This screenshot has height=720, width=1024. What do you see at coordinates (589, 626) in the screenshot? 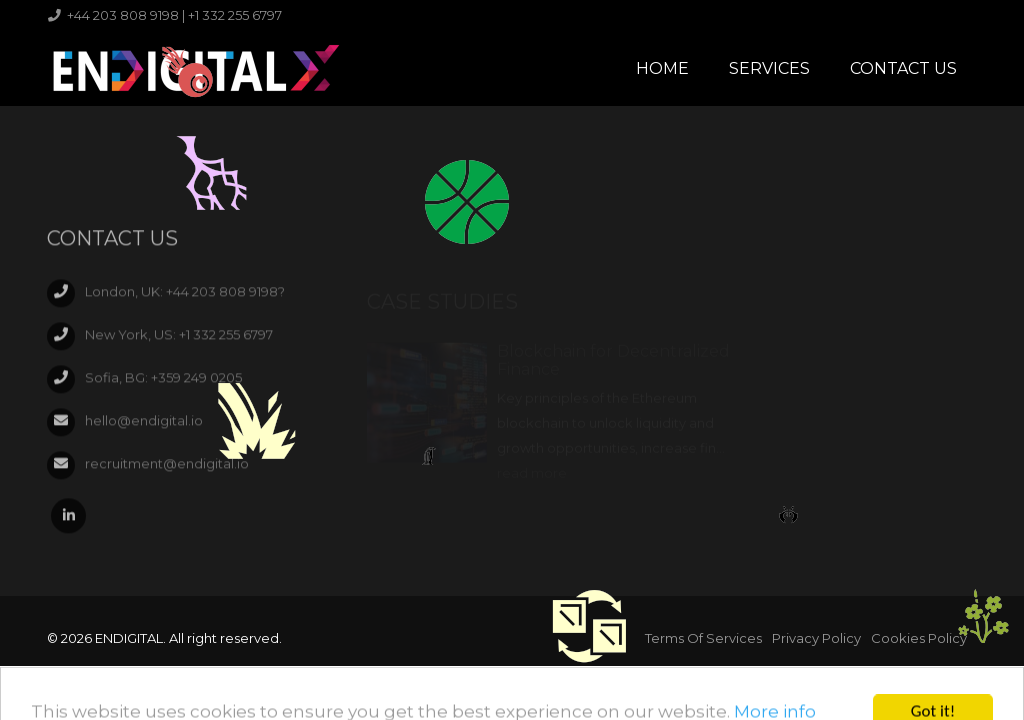
I see `initiate a trade or exchange between players` at bounding box center [589, 626].